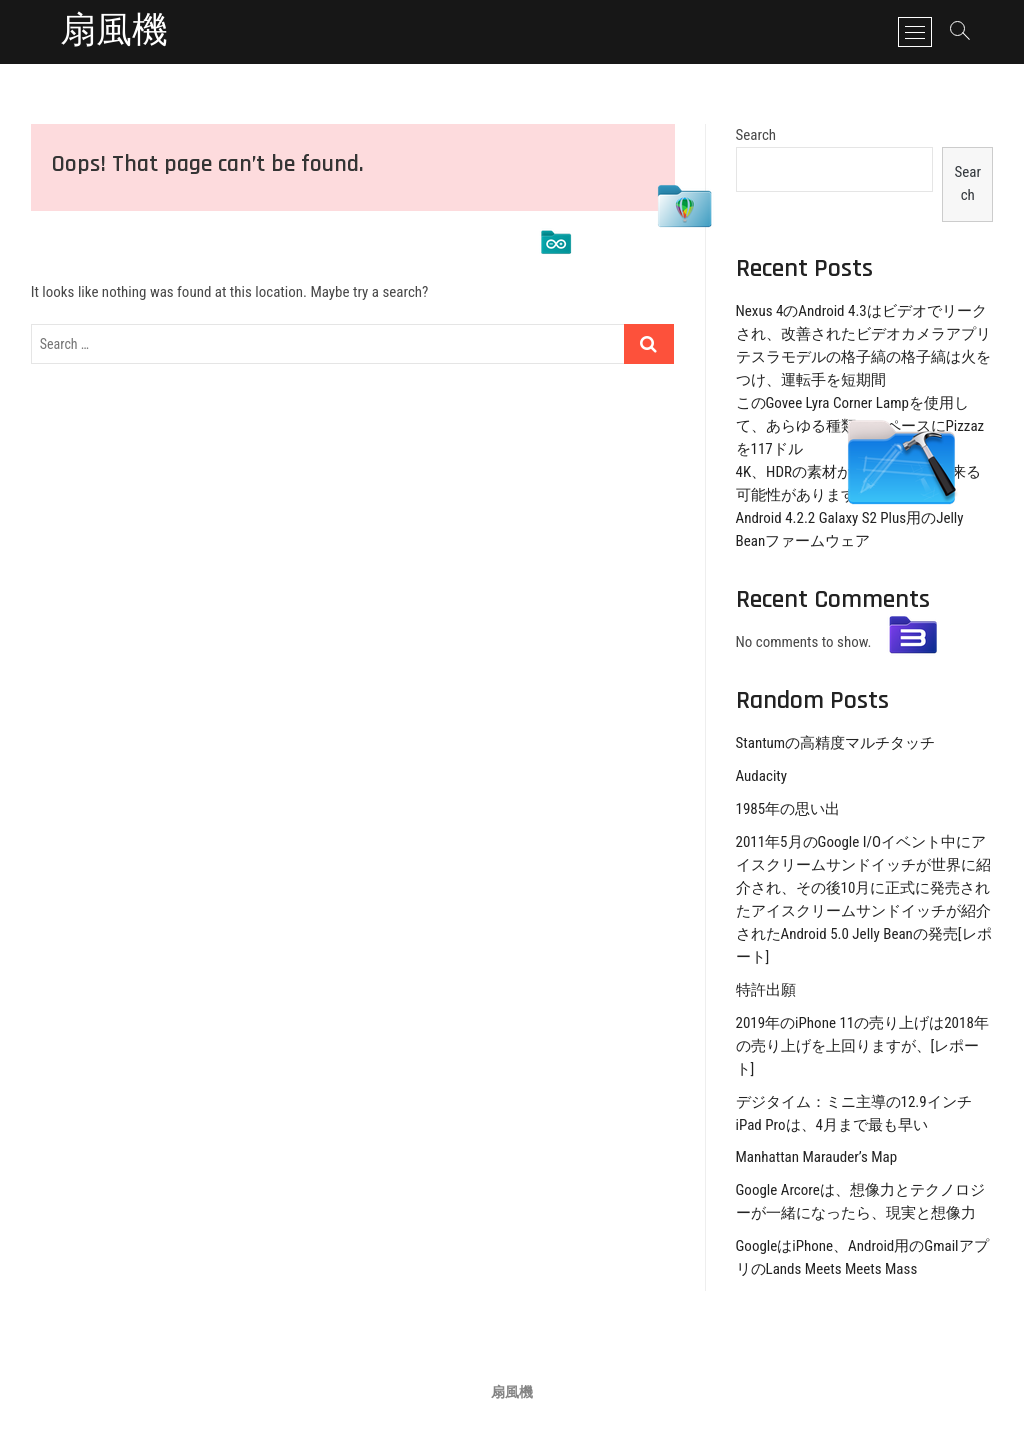 Image resolution: width=1024 pixels, height=1430 pixels. What do you see at coordinates (901, 465) in the screenshot?
I see `open xcode projects folder` at bounding box center [901, 465].